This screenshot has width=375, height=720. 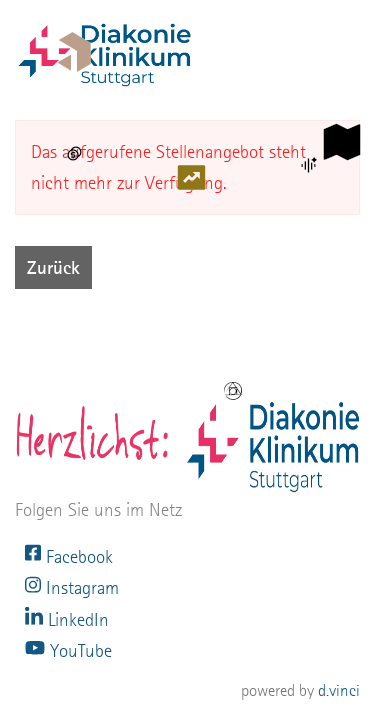 What do you see at coordinates (191, 177) in the screenshot?
I see `view financial performance or fund growth` at bounding box center [191, 177].